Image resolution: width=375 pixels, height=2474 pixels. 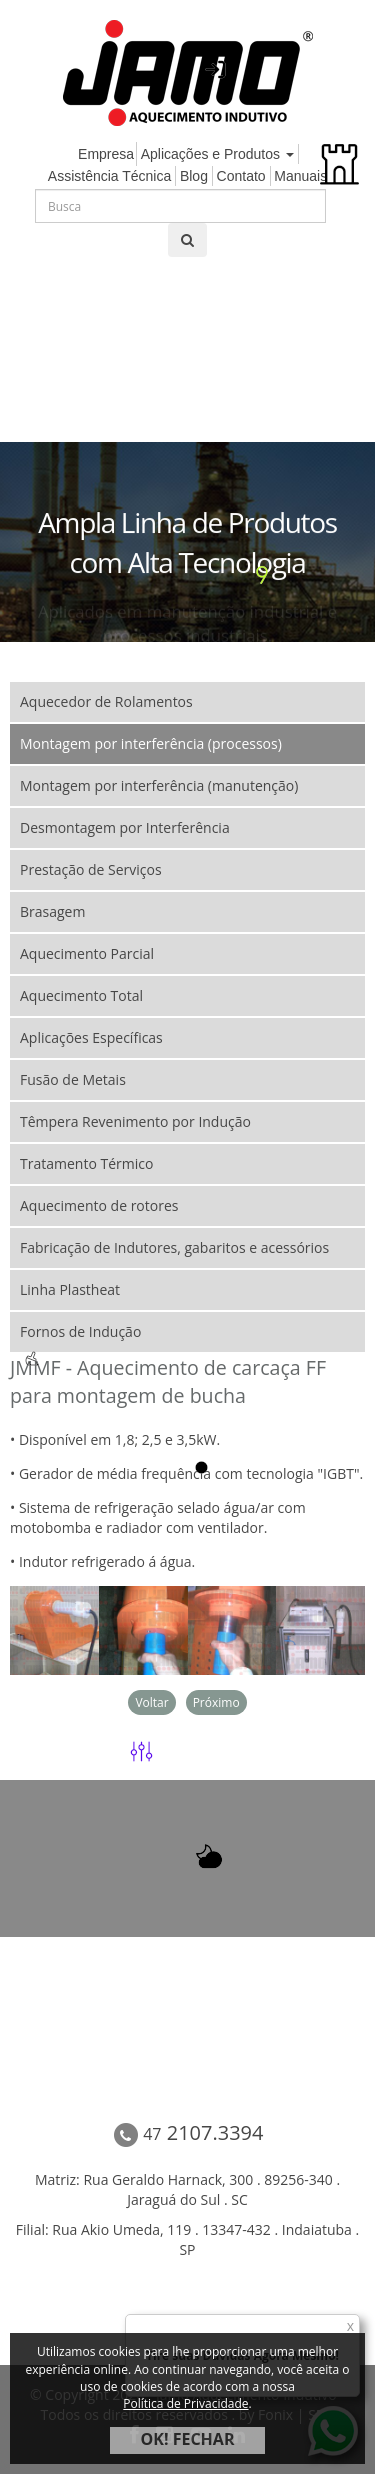 I want to click on indicates an unread notification or new item, so click(x=201, y=1467).